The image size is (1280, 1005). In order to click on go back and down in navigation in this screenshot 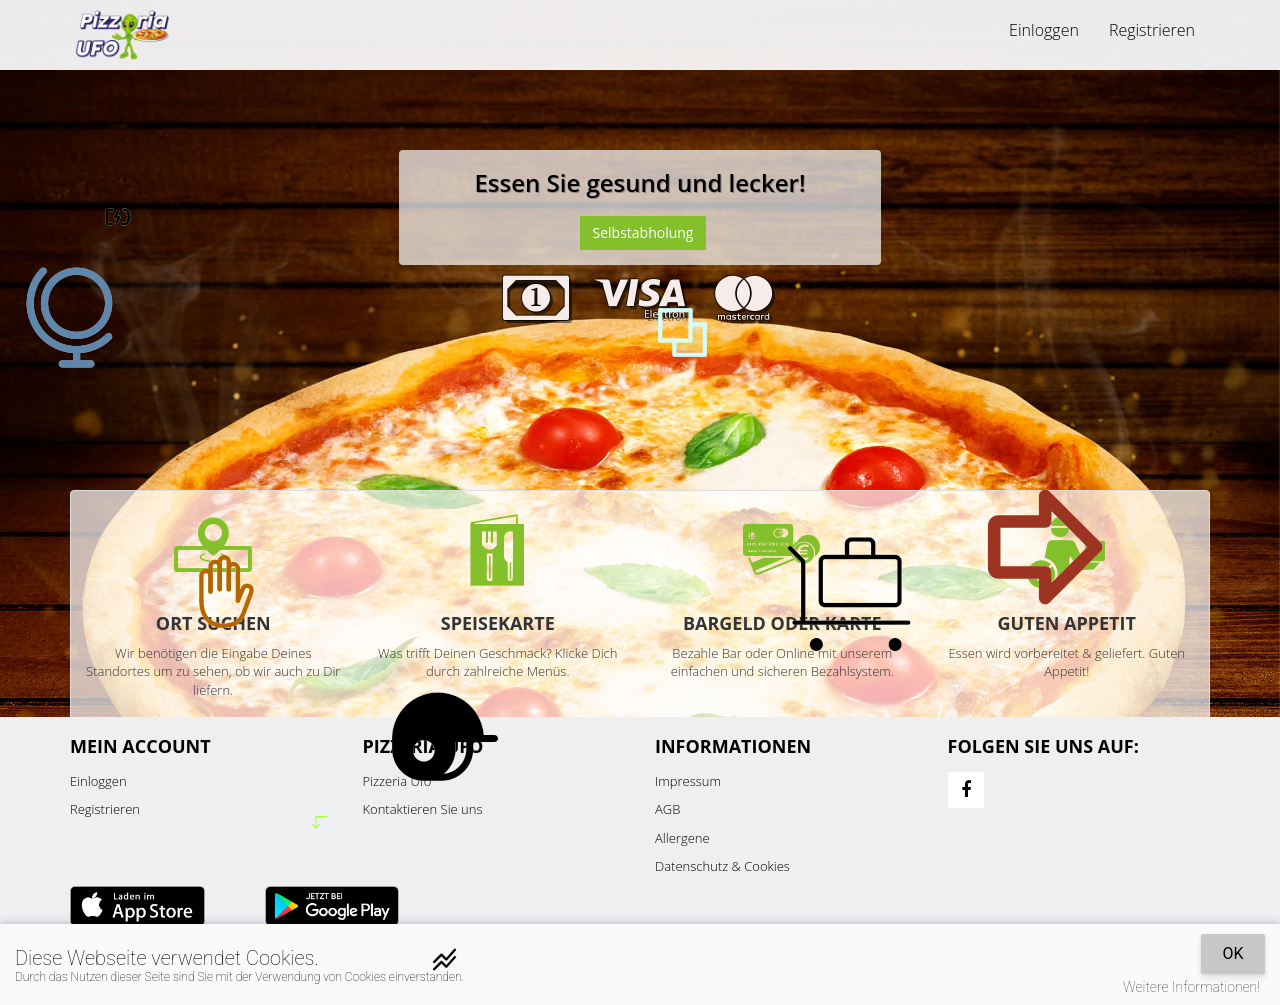, I will do `click(319, 821)`.